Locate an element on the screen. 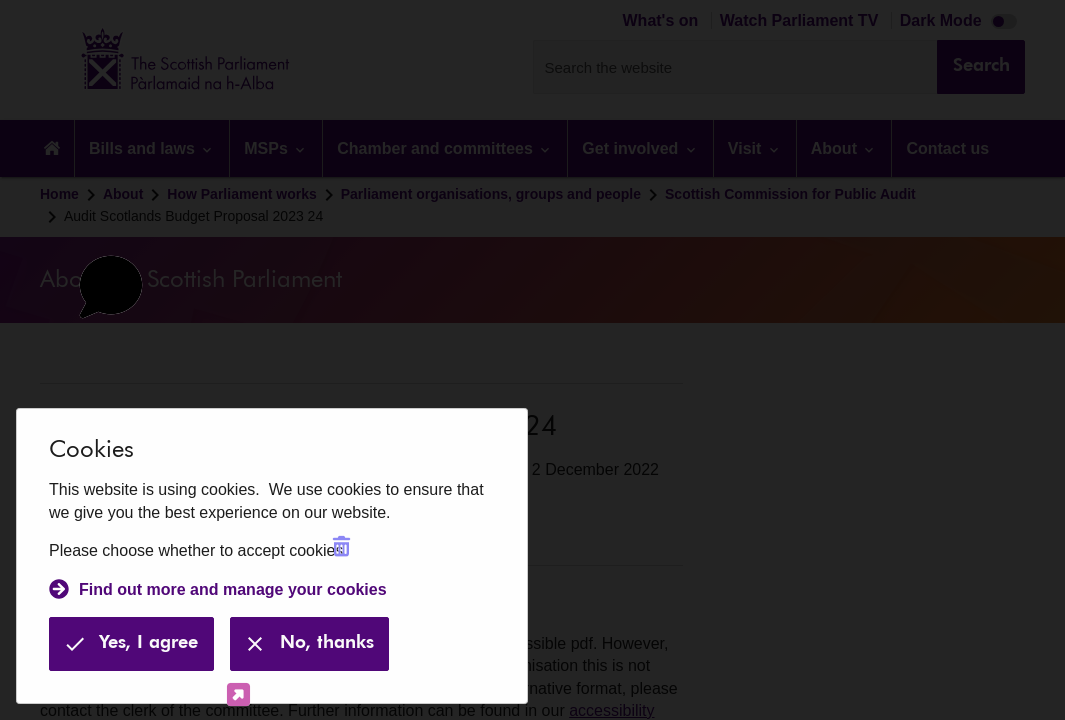  open comments section is located at coordinates (111, 287).